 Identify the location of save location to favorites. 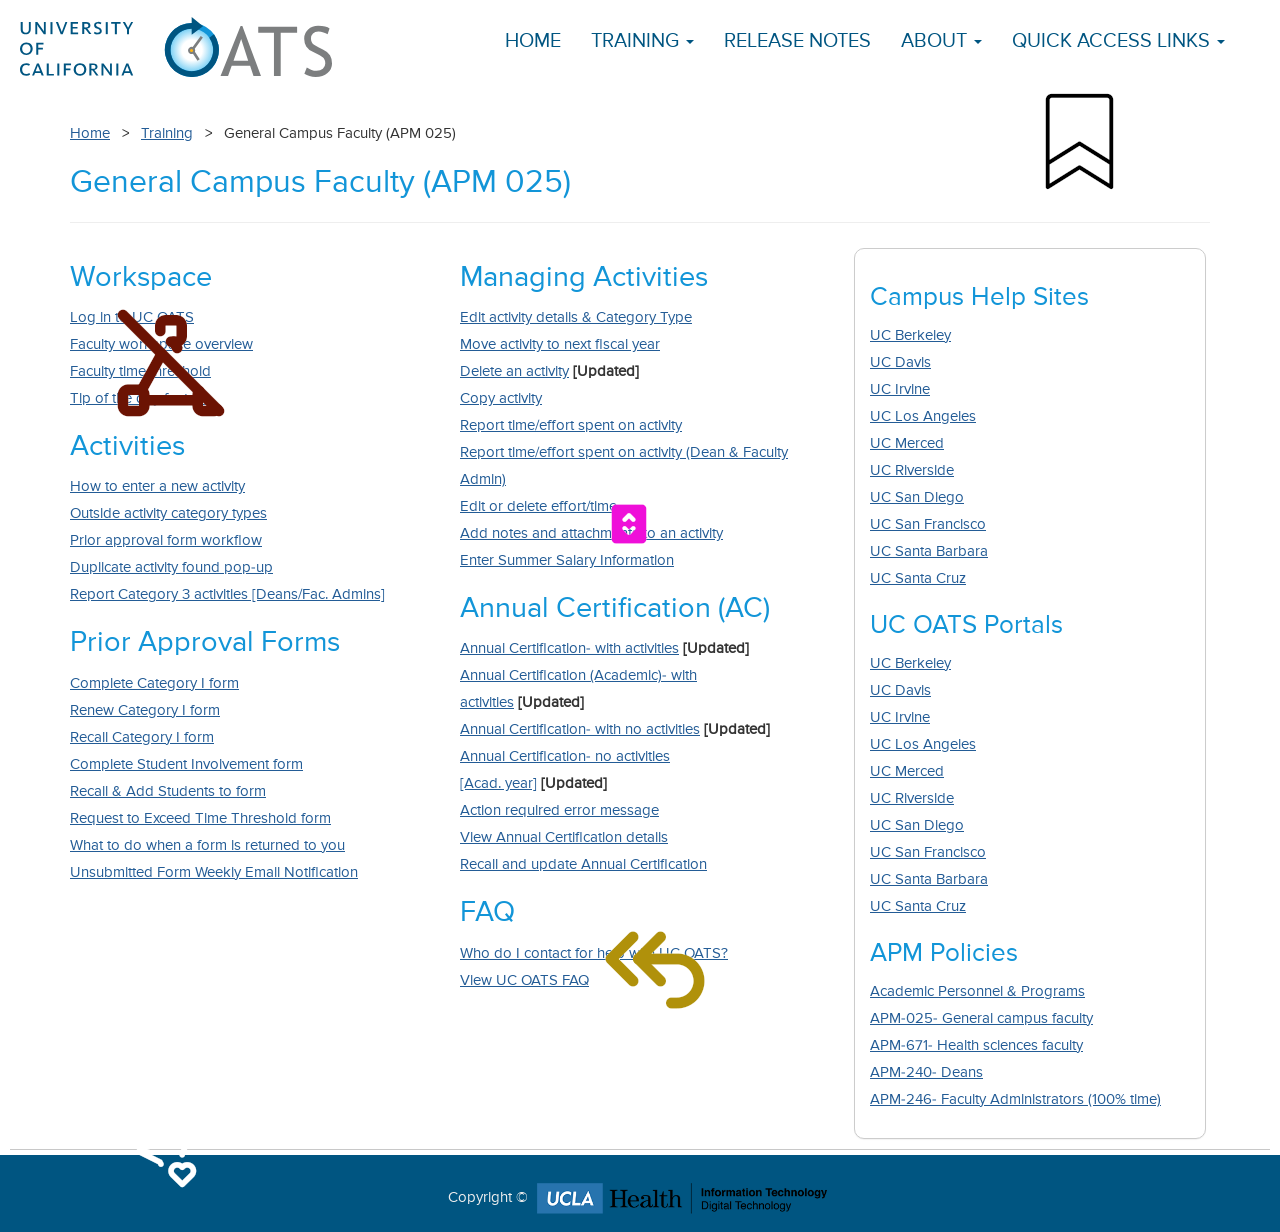
(165, 1156).